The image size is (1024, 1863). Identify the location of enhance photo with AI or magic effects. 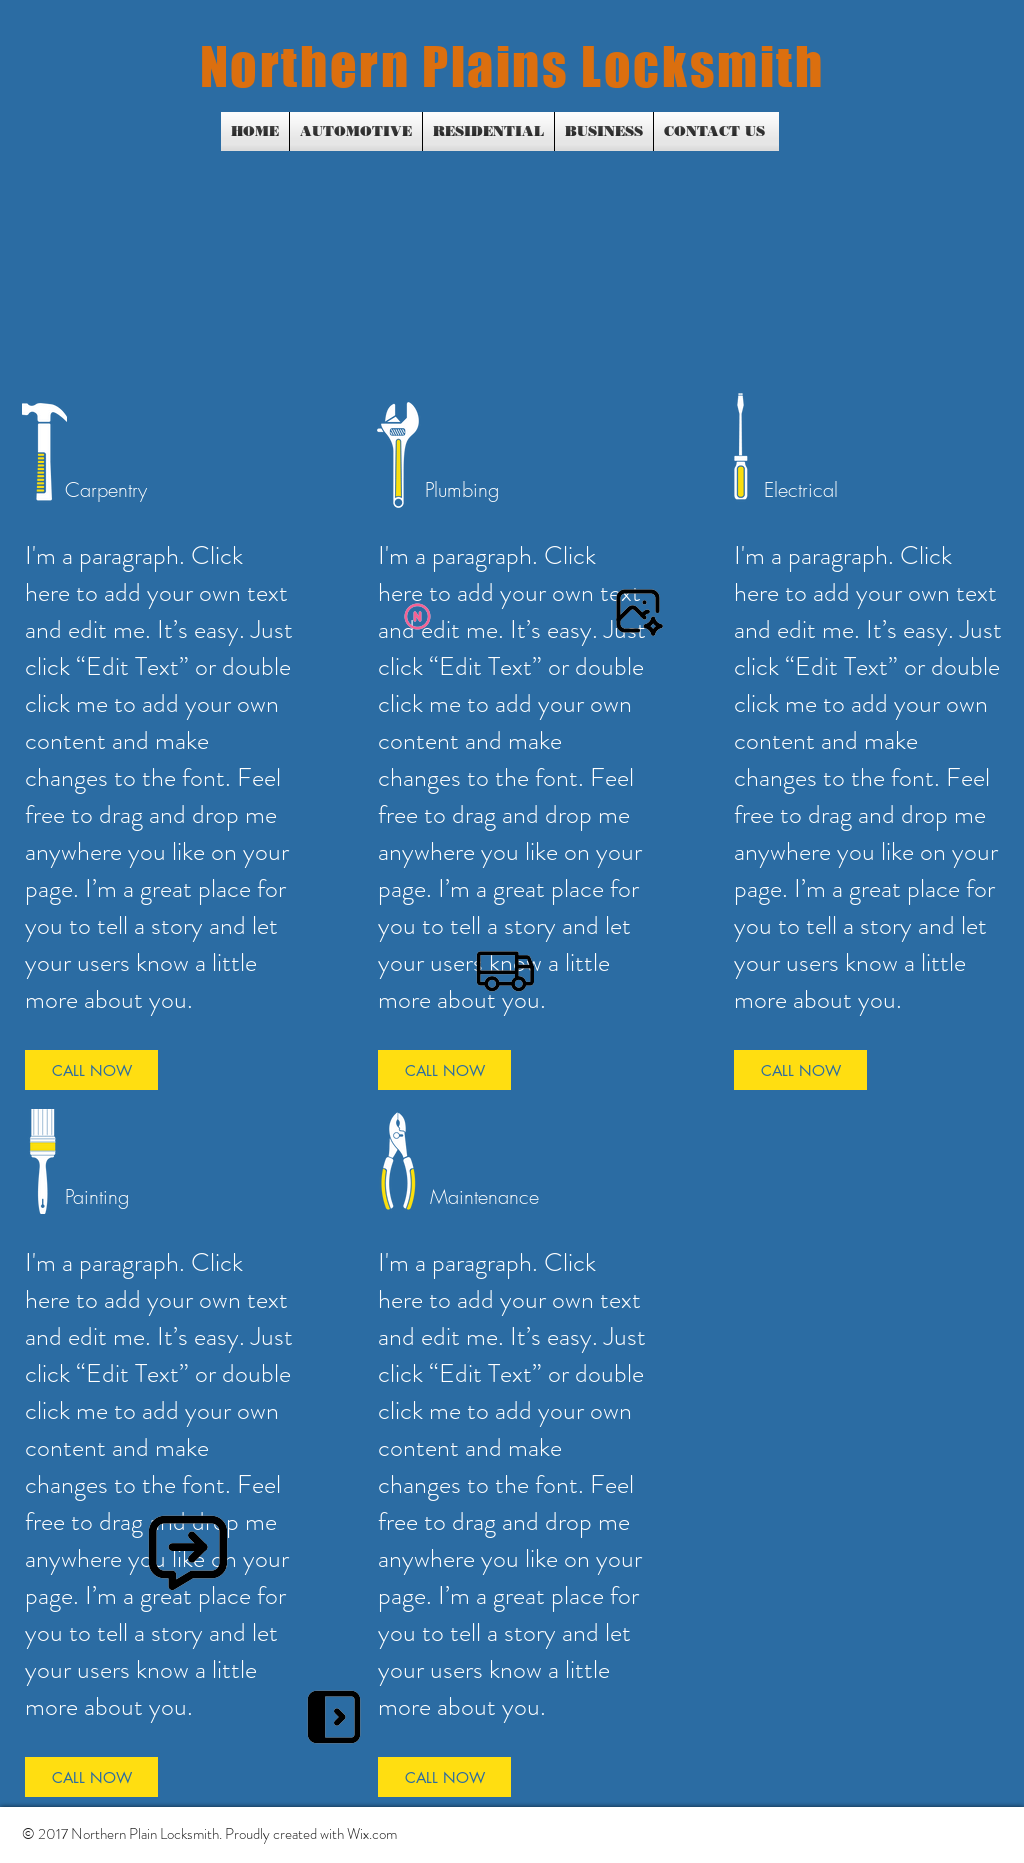
(638, 611).